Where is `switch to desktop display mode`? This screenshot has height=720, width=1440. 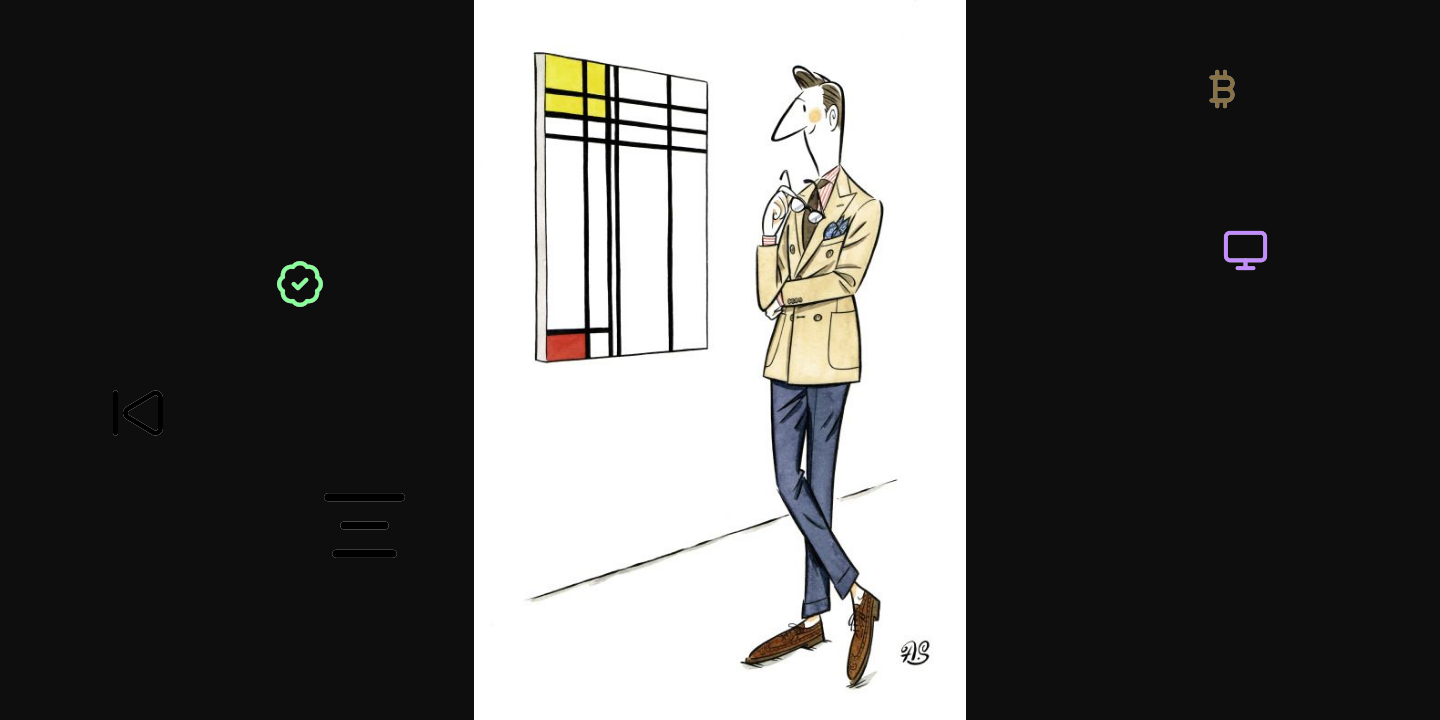 switch to desktop display mode is located at coordinates (1245, 250).